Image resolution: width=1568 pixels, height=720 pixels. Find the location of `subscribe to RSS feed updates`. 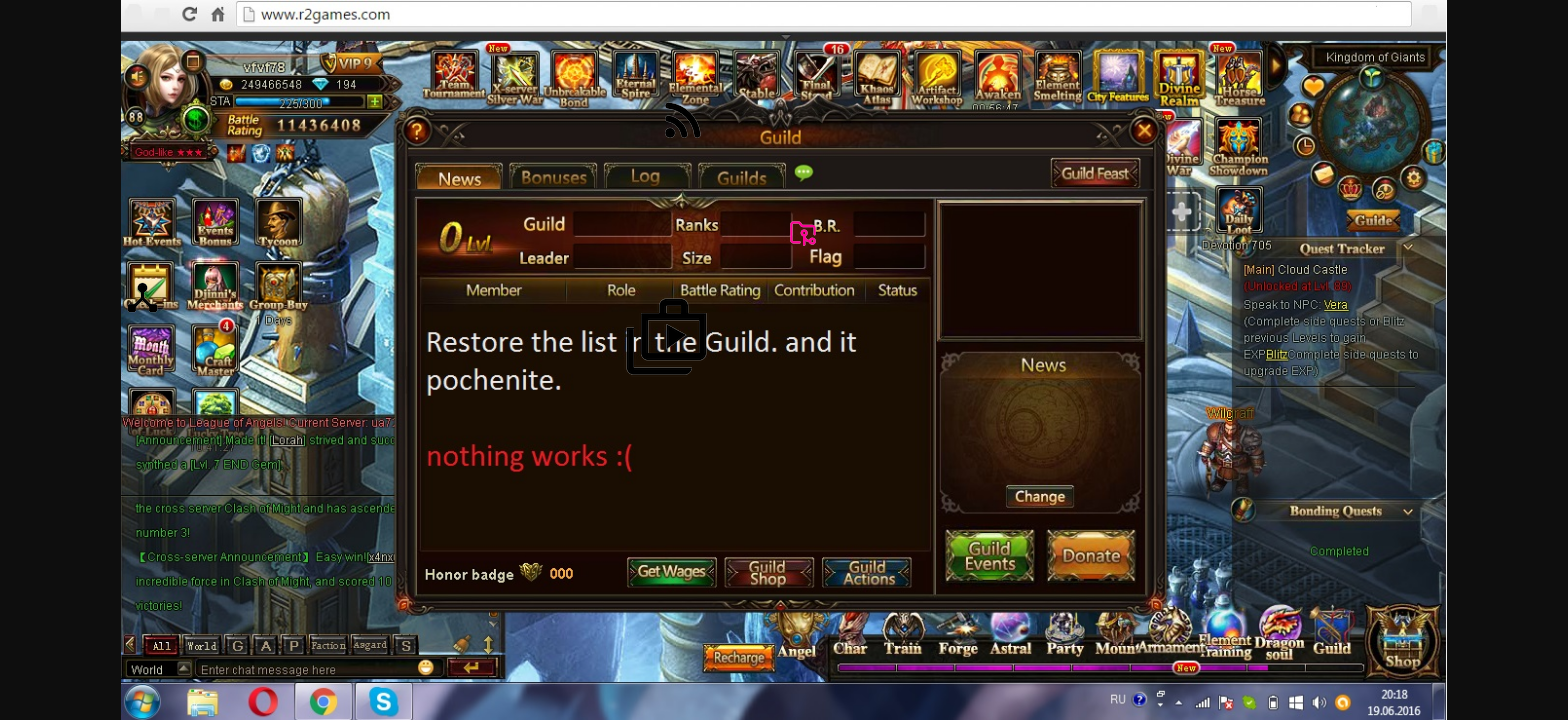

subscribe to RSS feed updates is located at coordinates (683, 119).